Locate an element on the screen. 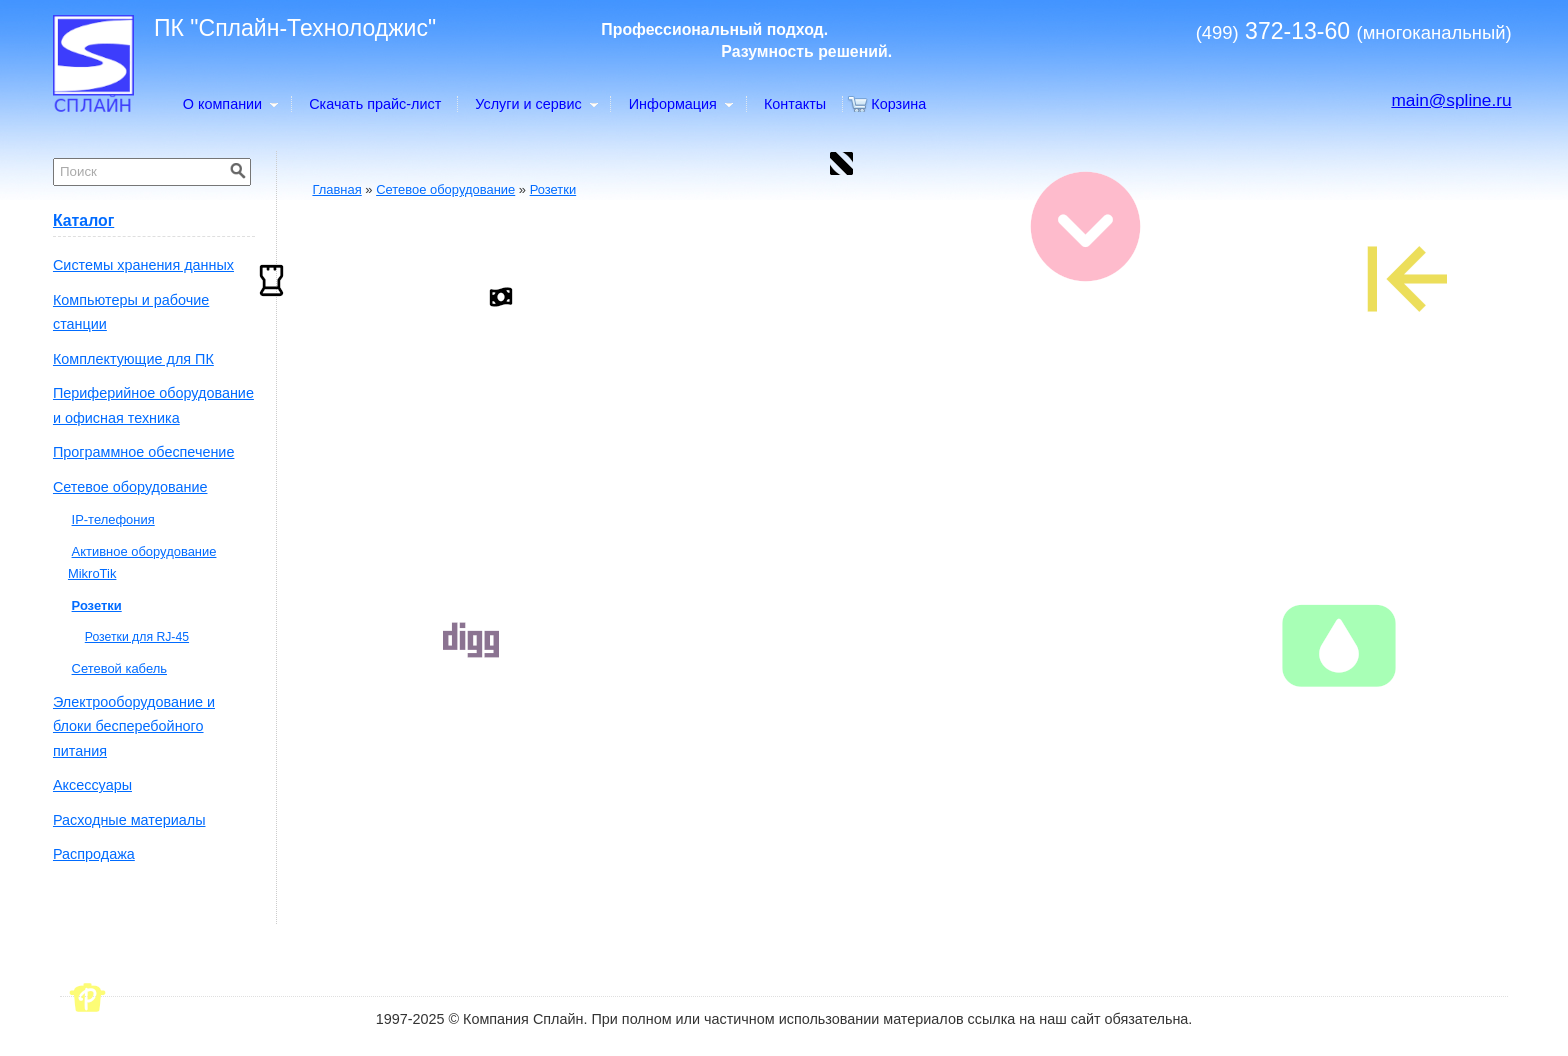 This screenshot has width=1568, height=1056. collapse panel to the left is located at coordinates (1405, 279).